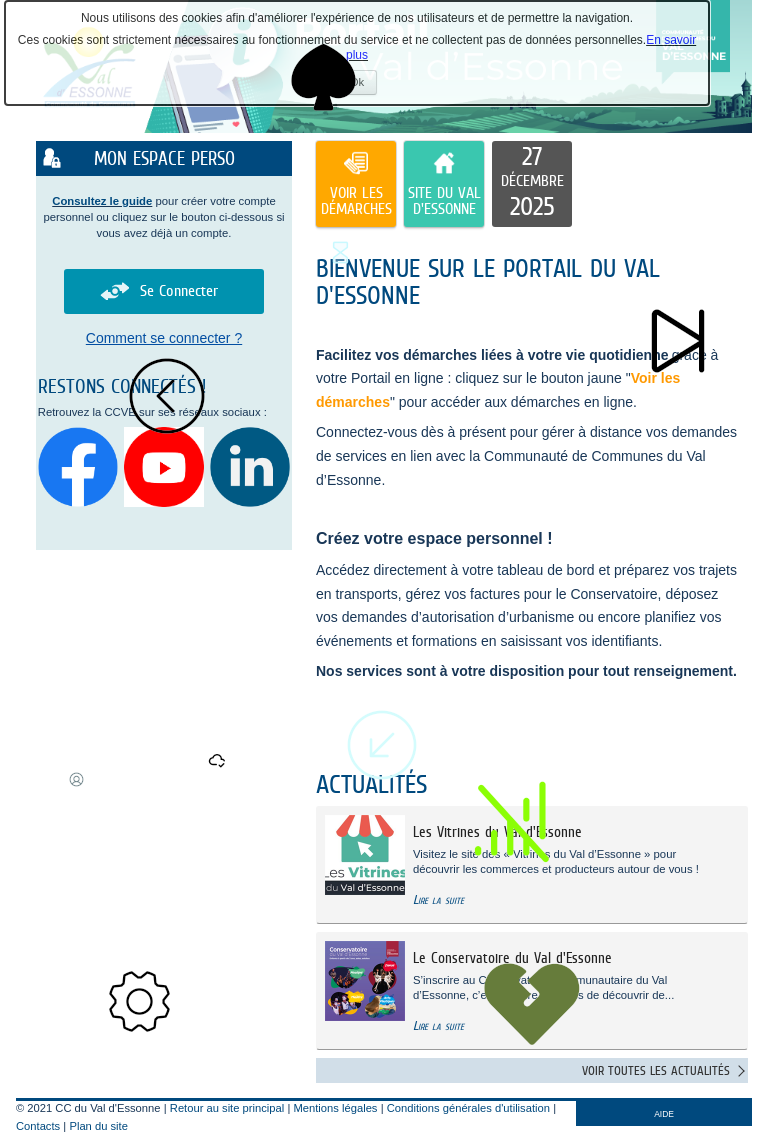  Describe the element at coordinates (340, 252) in the screenshot. I see `indicates a loading or processing state` at that location.